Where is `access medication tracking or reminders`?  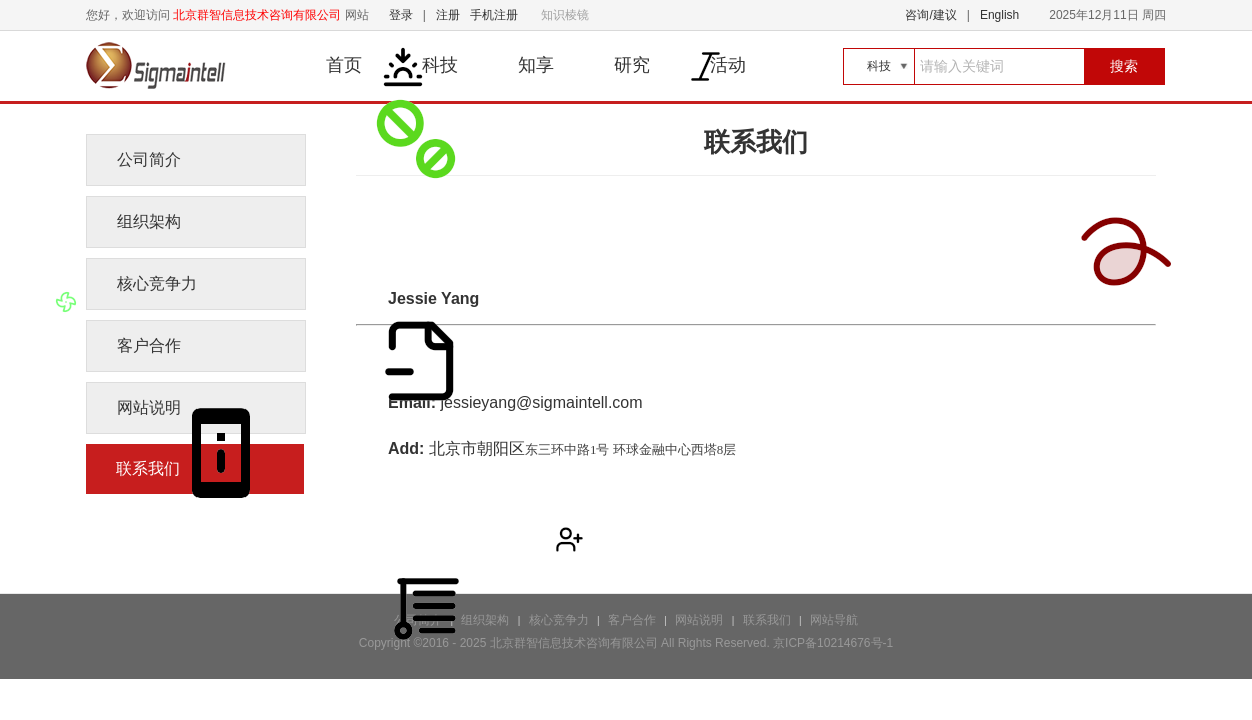
access medication tracking or reminders is located at coordinates (416, 139).